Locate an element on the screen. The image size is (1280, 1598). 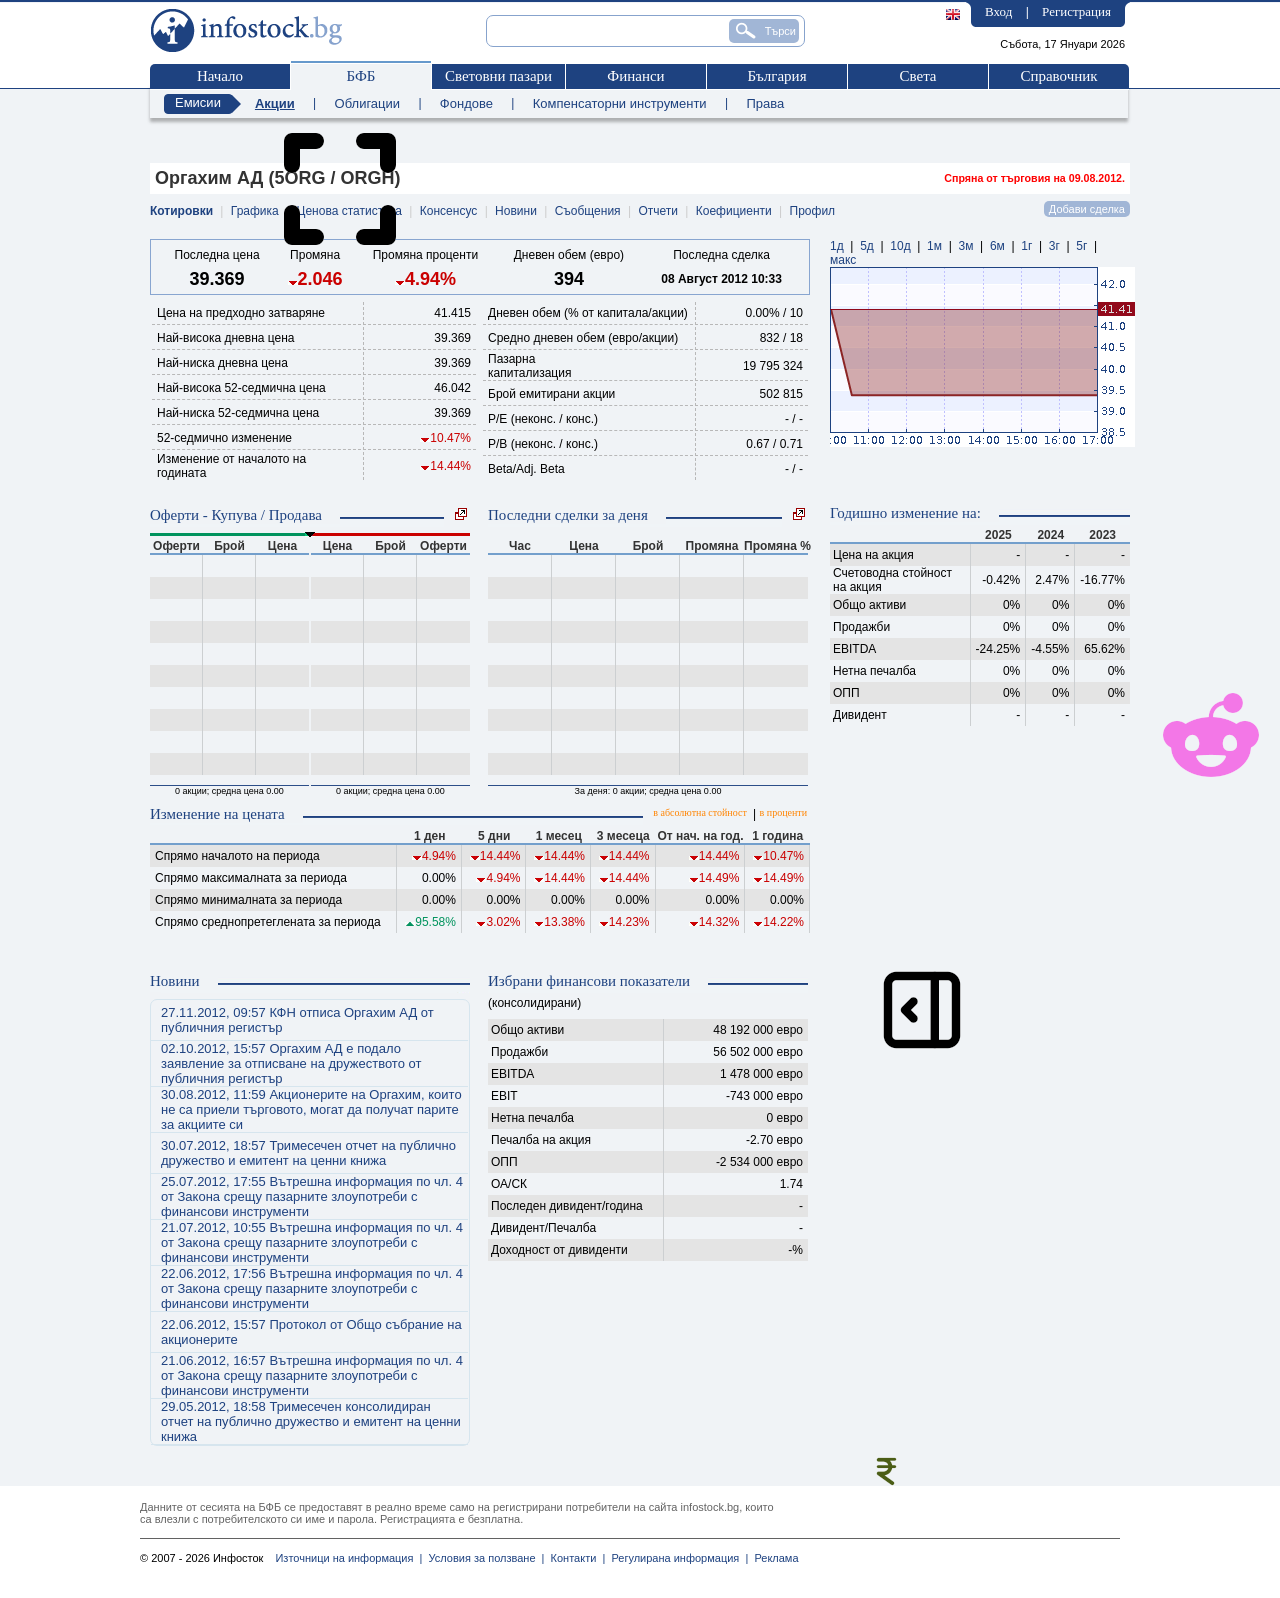
expand to fullscreen mode is located at coordinates (340, 189).